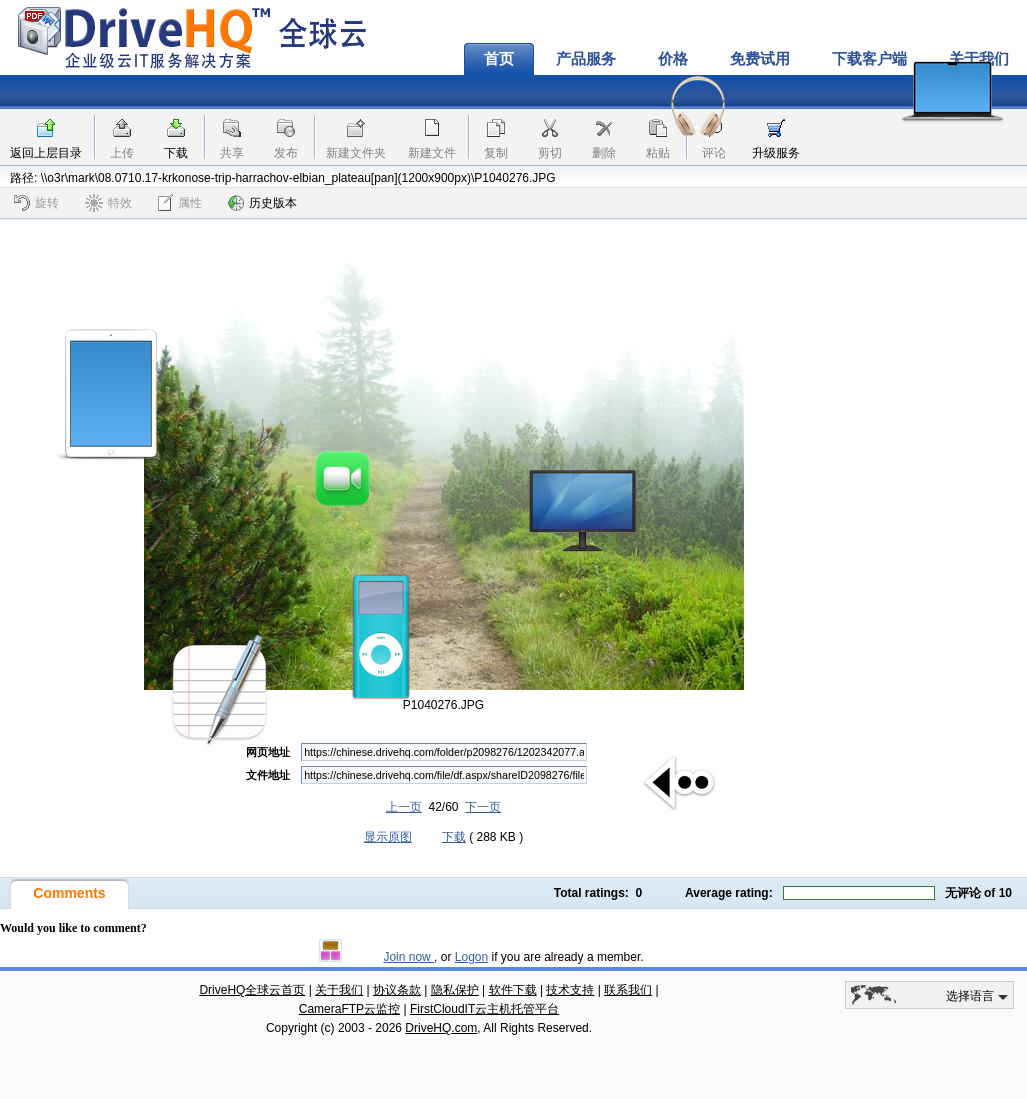  Describe the element at coordinates (952, 82) in the screenshot. I see `represents this macbook air device in system settings` at that location.